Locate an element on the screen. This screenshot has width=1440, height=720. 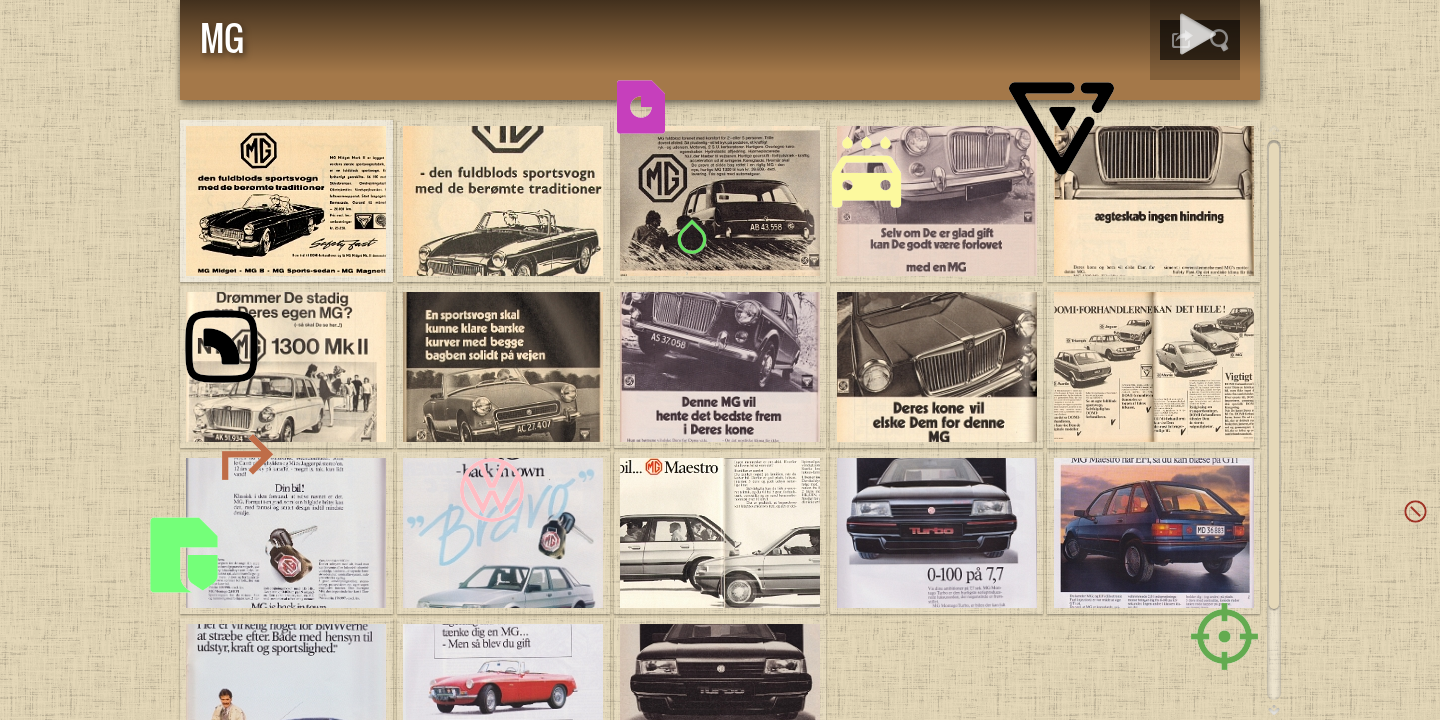
open spectrum app is located at coordinates (221, 346).